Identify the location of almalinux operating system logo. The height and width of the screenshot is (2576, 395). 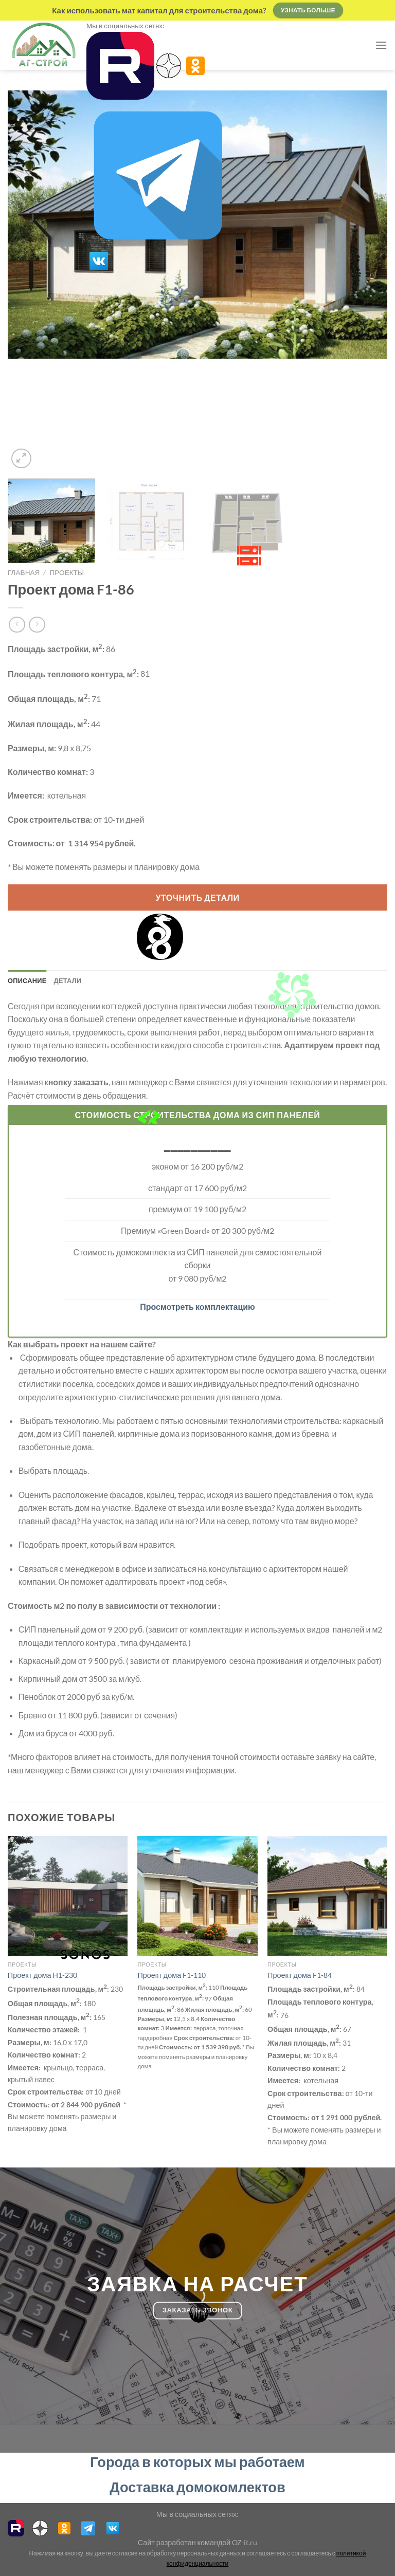
(292, 995).